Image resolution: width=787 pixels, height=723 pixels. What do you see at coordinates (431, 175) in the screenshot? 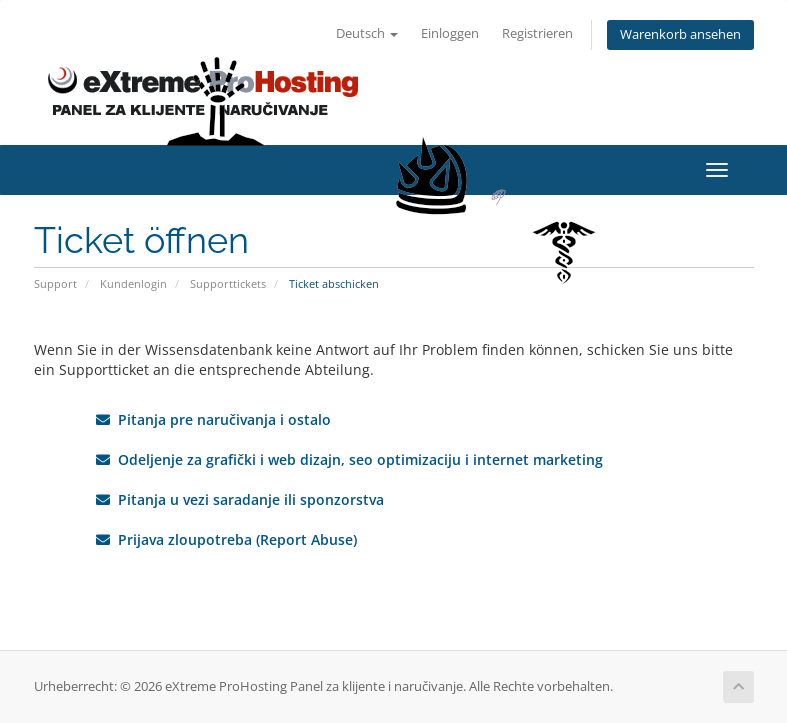
I see `equip shoulder armor to your character` at bounding box center [431, 175].